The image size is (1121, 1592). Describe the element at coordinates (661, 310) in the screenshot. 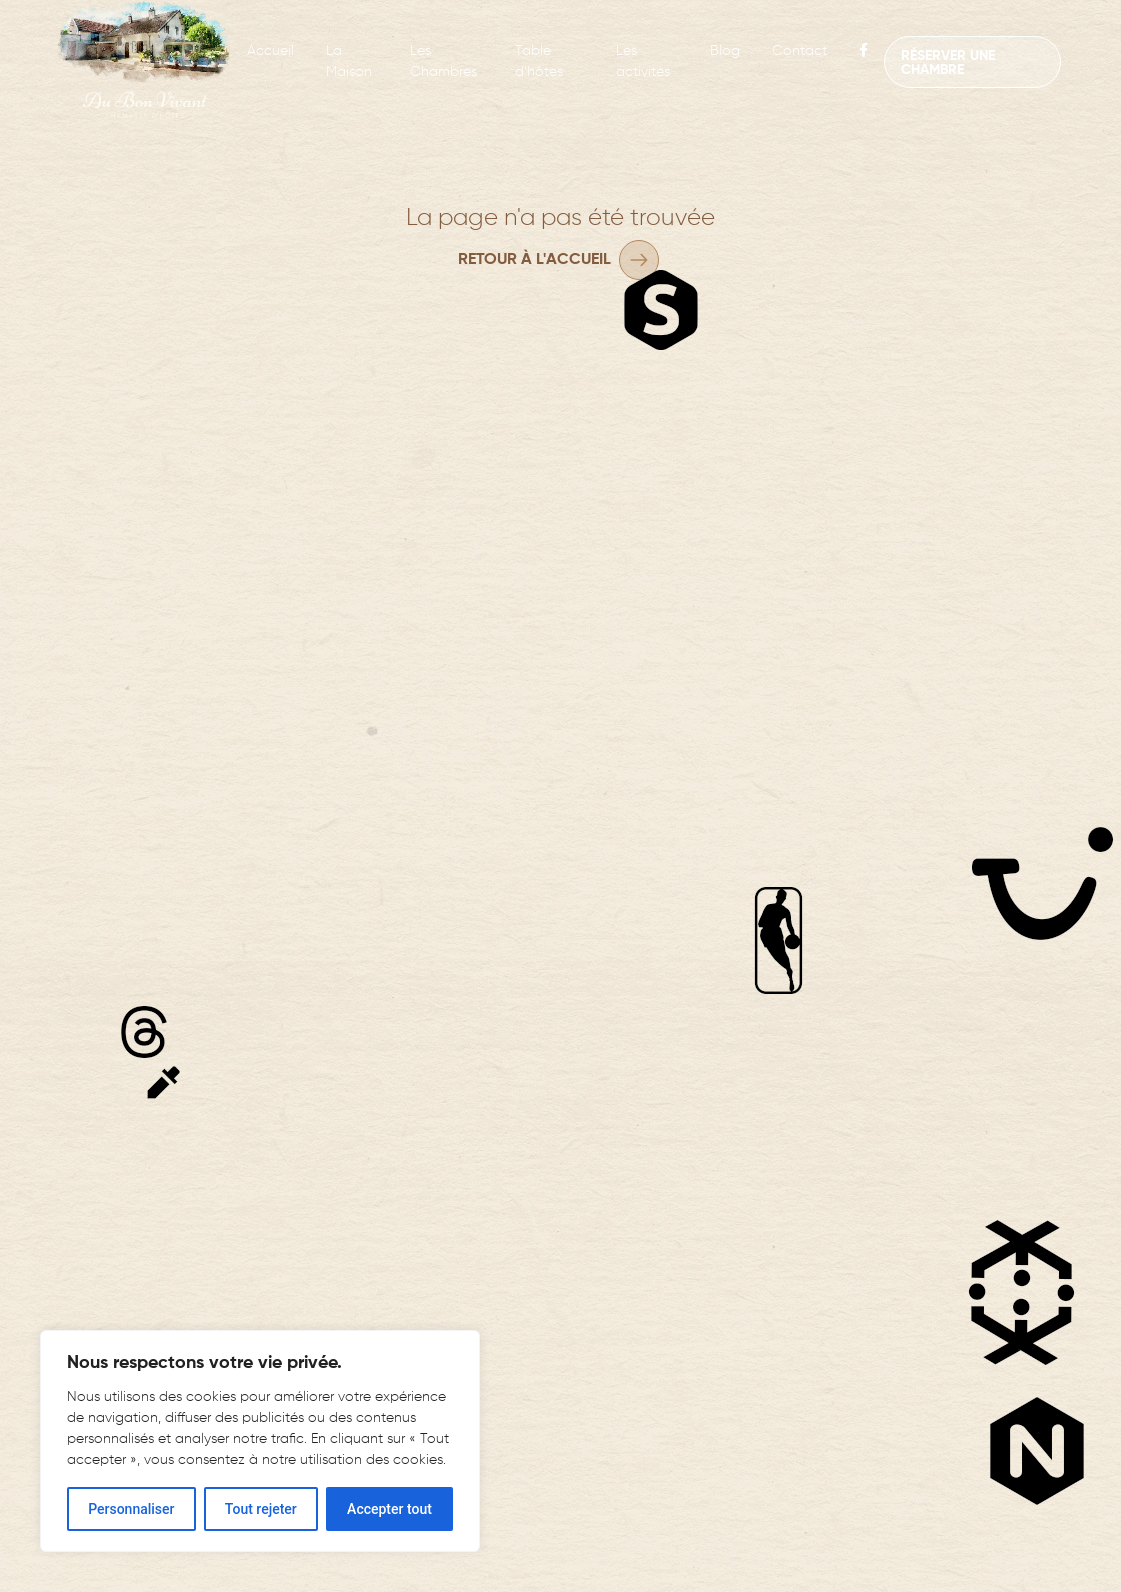

I see `visit the SPOJ competitive programming platform` at that location.